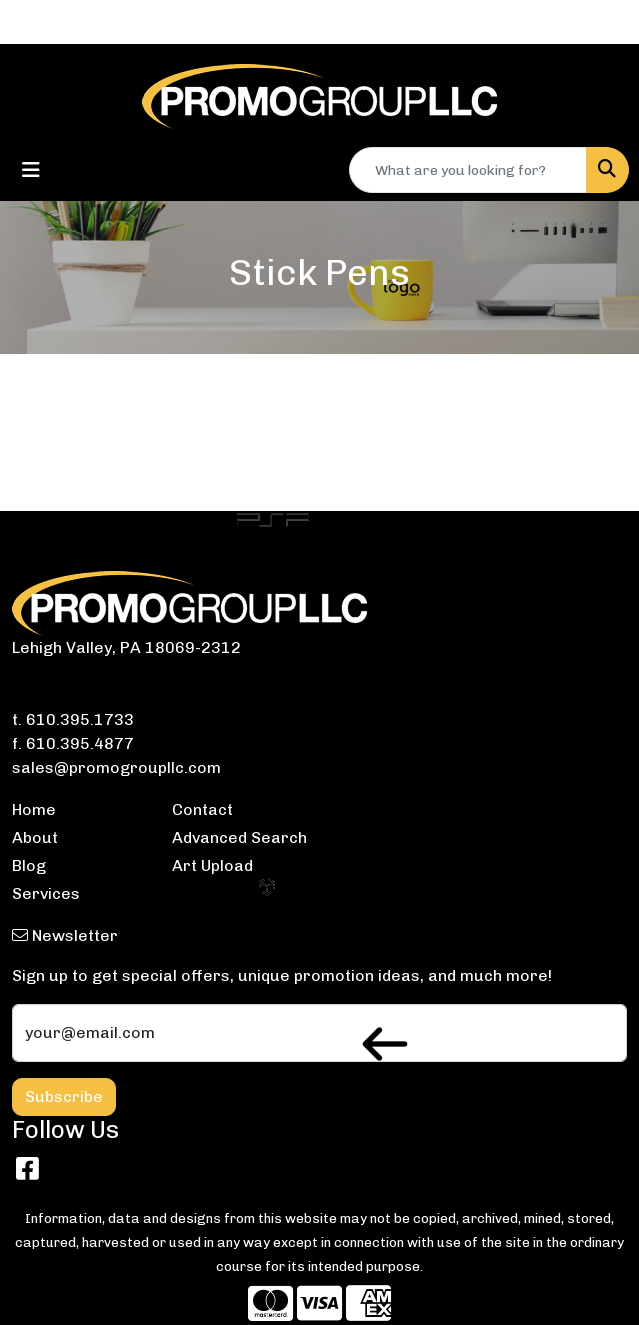 The height and width of the screenshot is (1325, 639). I want to click on uncharted software company logo, so click(267, 887).